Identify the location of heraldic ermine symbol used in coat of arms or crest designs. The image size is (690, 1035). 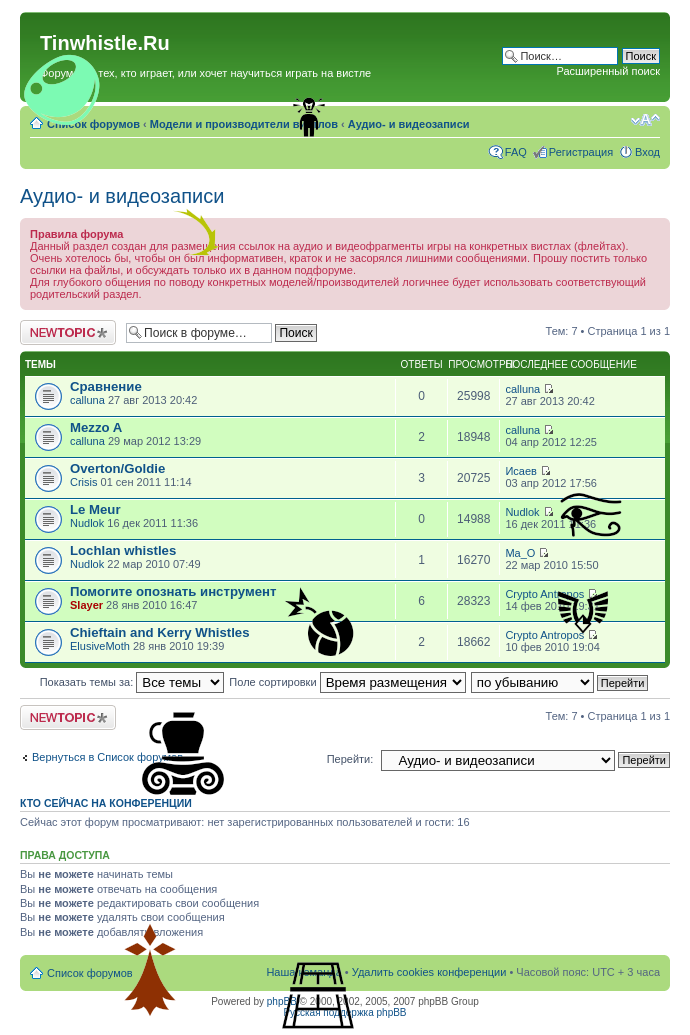
(150, 970).